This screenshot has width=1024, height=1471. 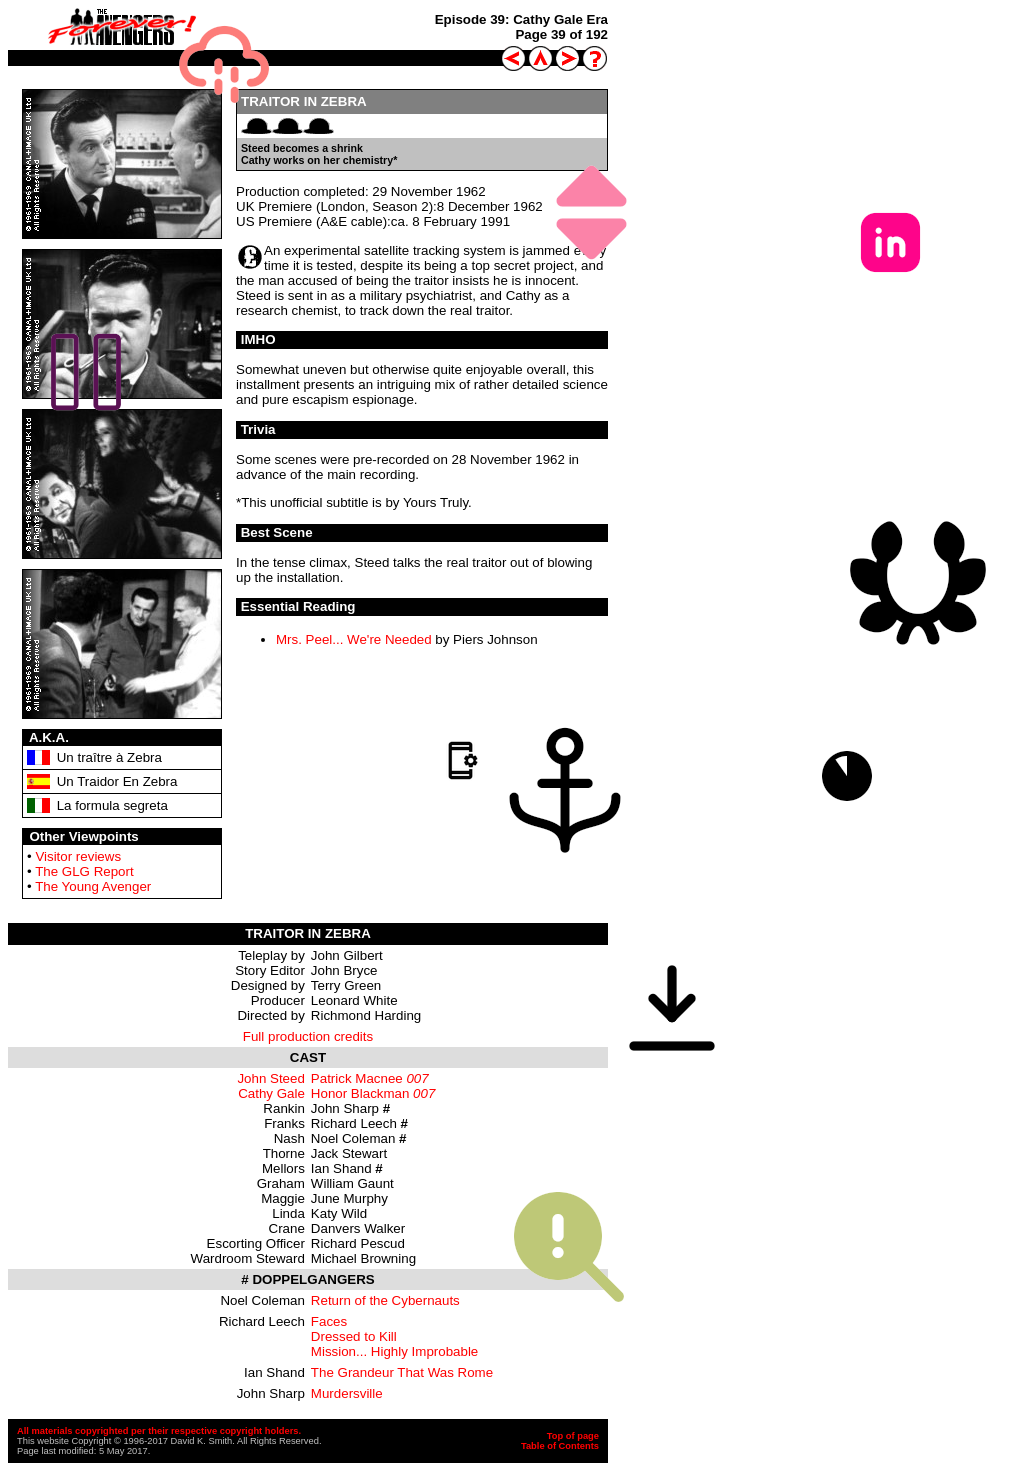 I want to click on sort items in no particular order, so click(x=591, y=212).